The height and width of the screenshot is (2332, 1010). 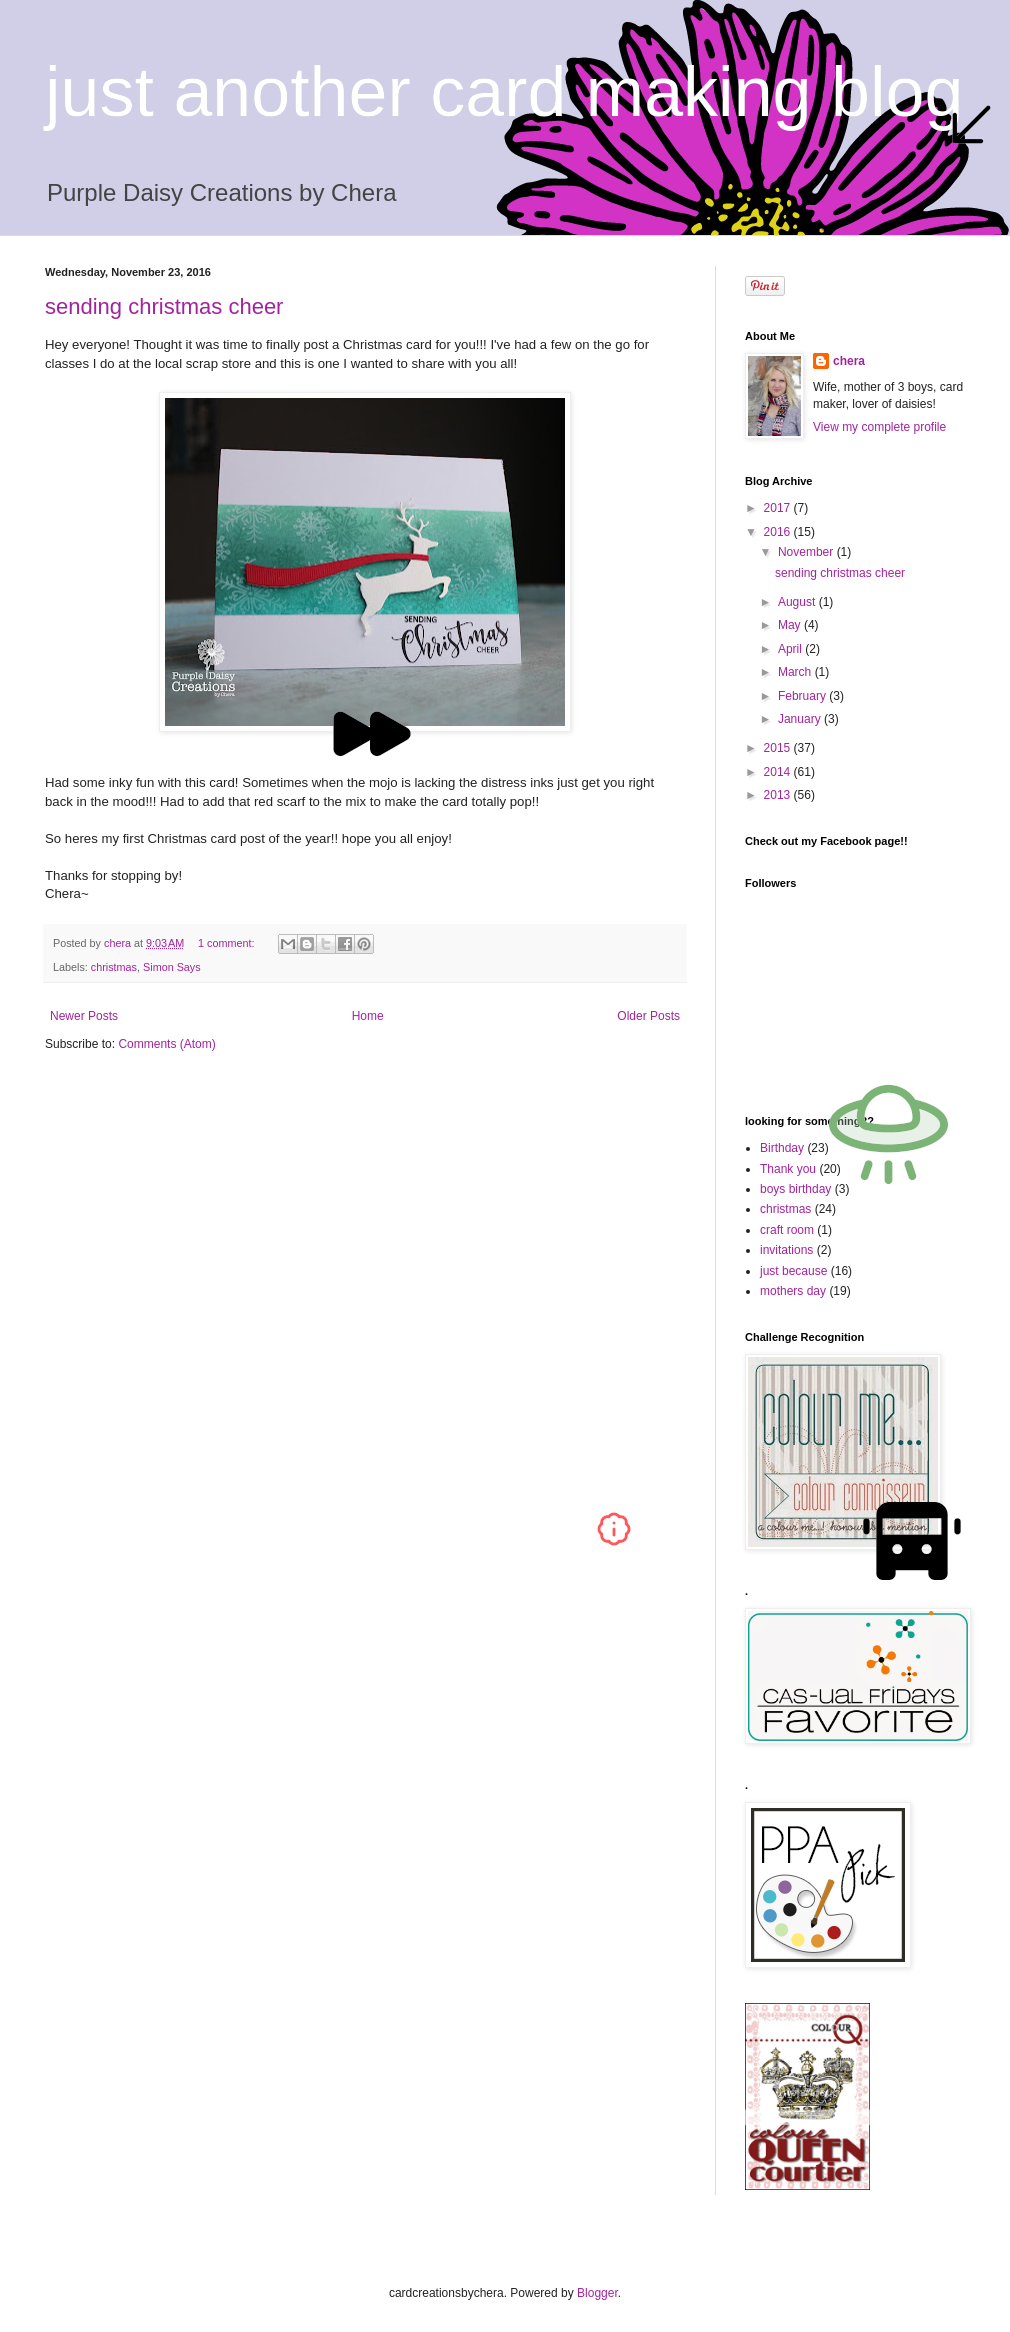 I want to click on view information or details, so click(x=614, y=1529).